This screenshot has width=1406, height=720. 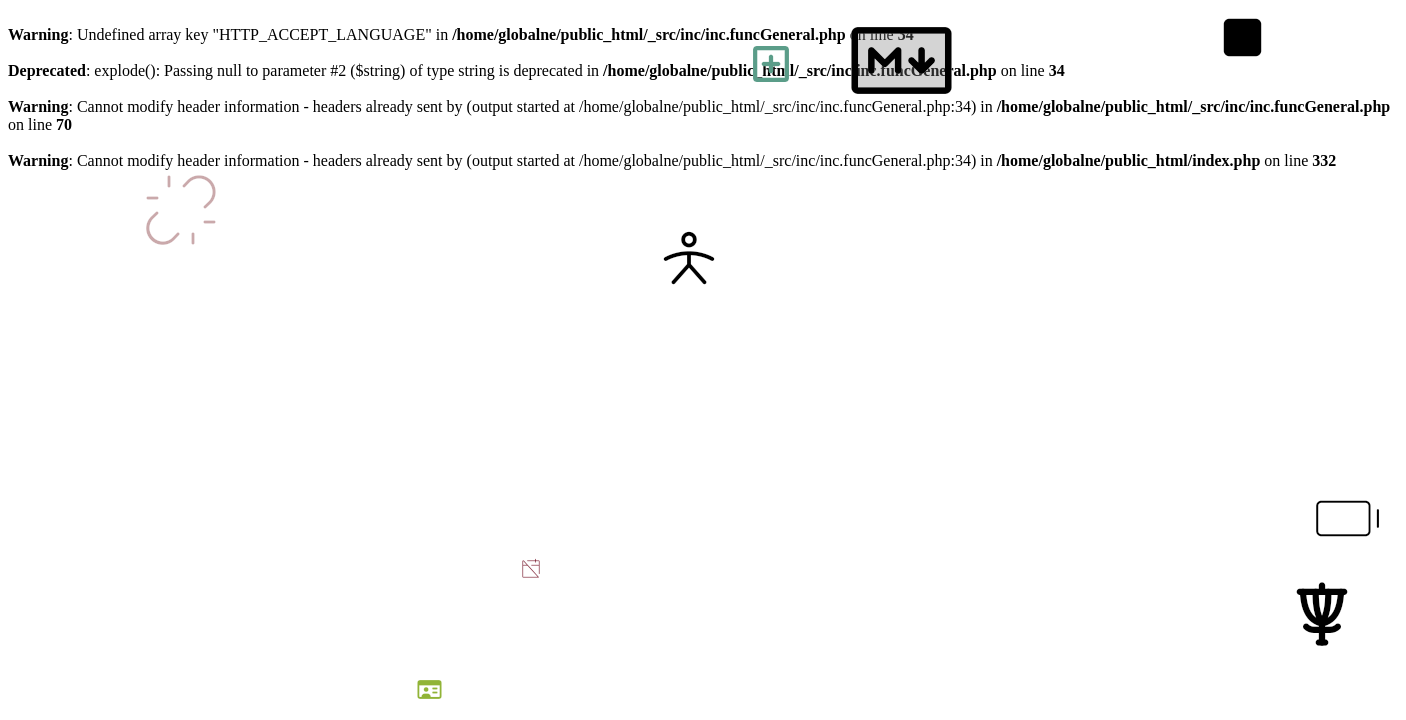 What do you see at coordinates (1346, 518) in the screenshot?
I see `indicates battery is empty or depleted` at bounding box center [1346, 518].